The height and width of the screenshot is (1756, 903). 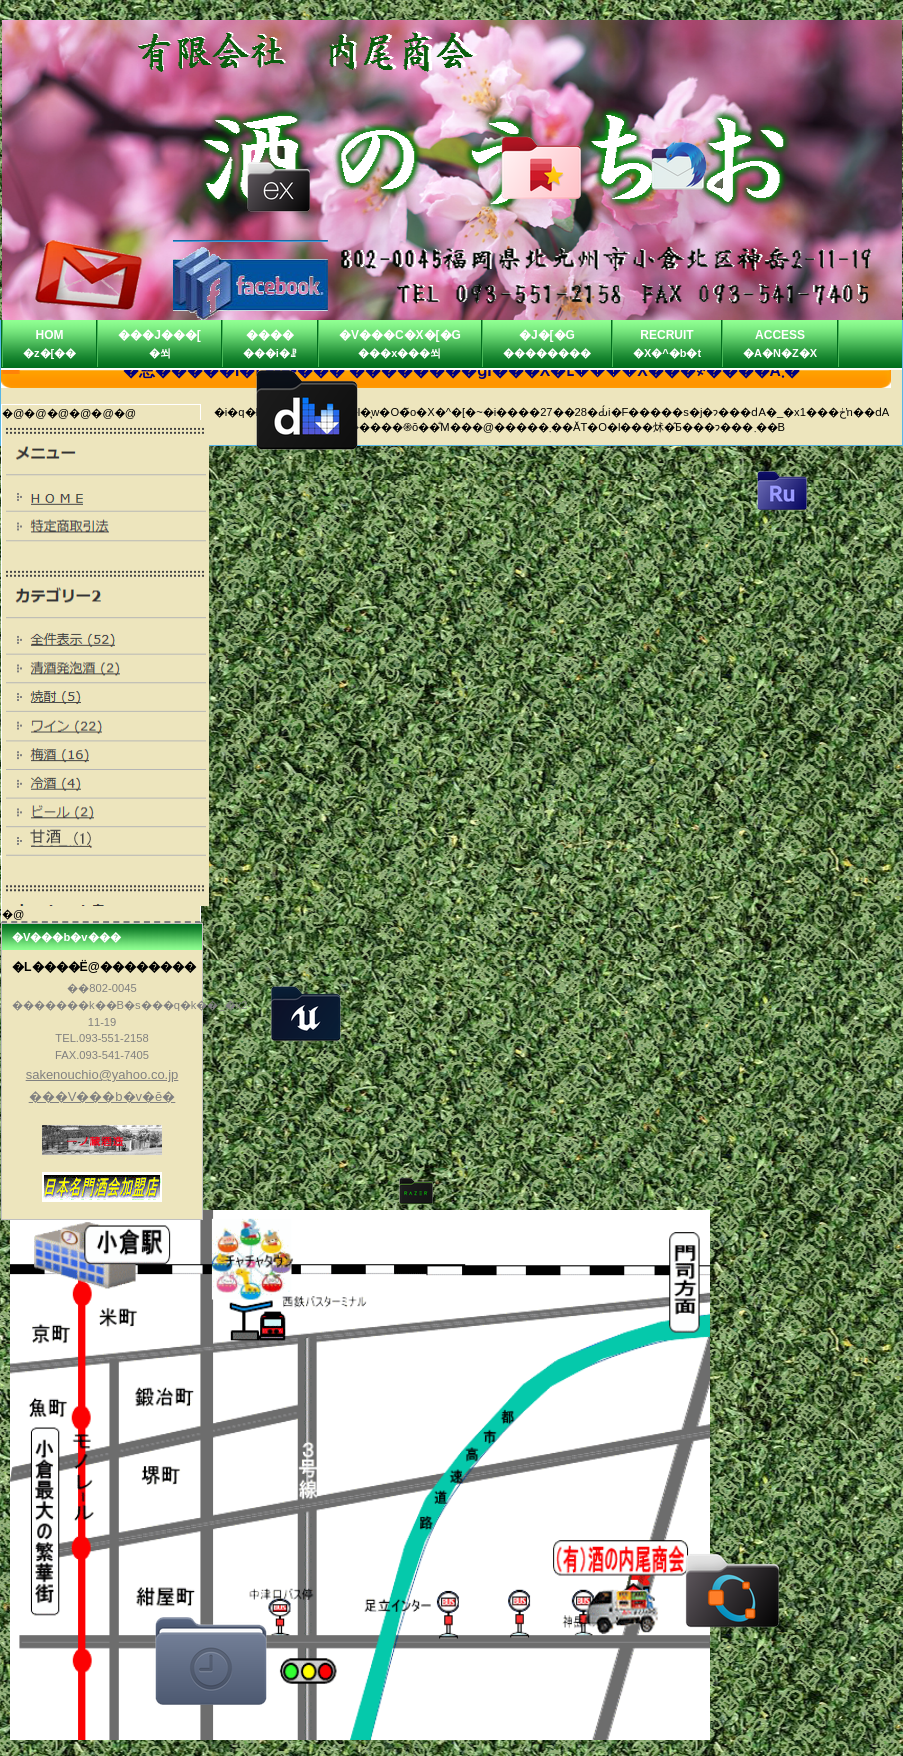 What do you see at coordinates (305, 1015) in the screenshot?
I see `folder containing Unreal Engine project files` at bounding box center [305, 1015].